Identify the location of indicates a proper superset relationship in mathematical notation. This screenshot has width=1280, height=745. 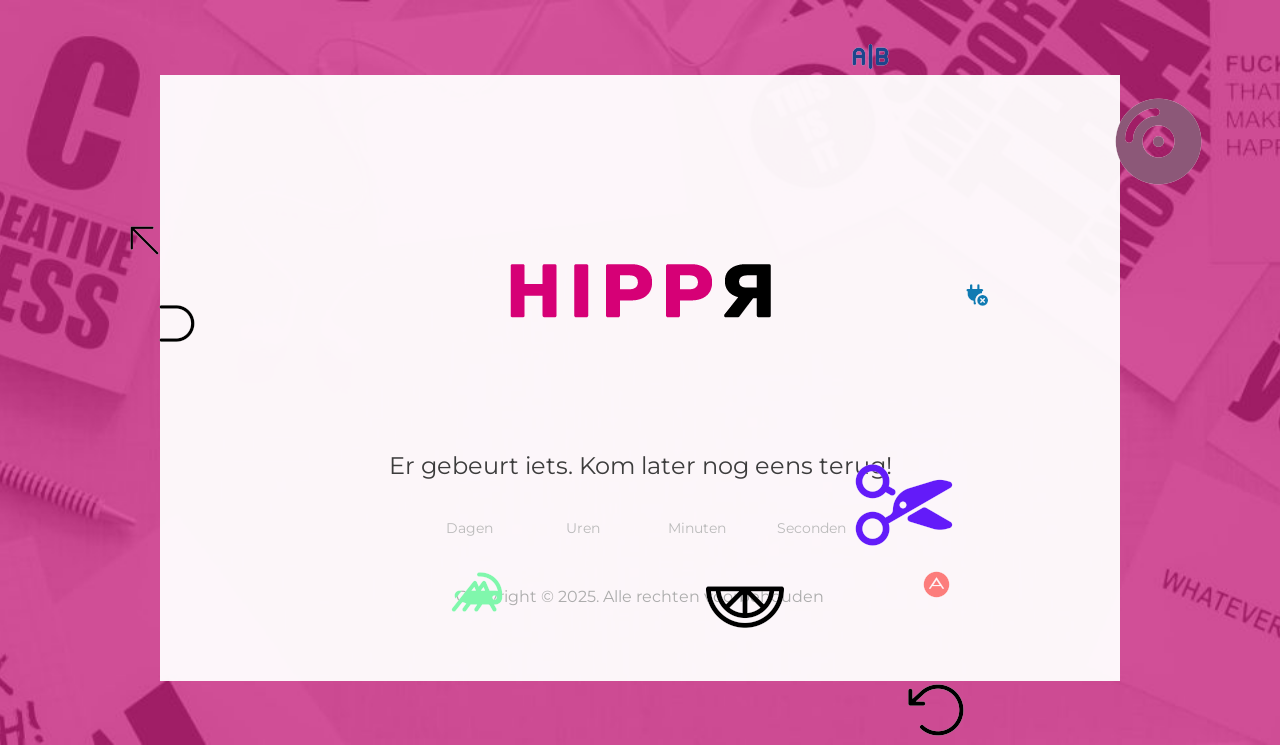
(174, 323).